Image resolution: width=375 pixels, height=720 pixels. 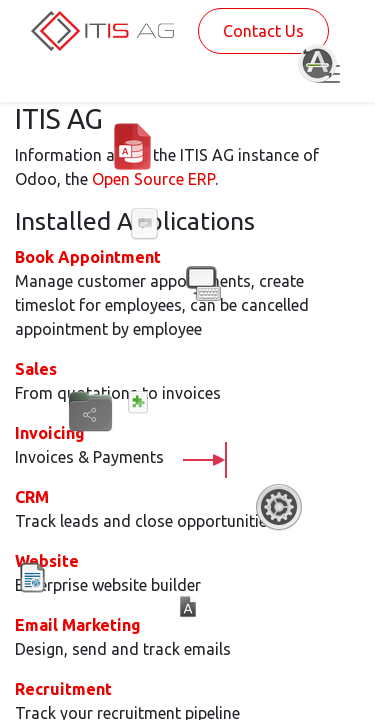 I want to click on microsoft access database file, so click(x=132, y=146).